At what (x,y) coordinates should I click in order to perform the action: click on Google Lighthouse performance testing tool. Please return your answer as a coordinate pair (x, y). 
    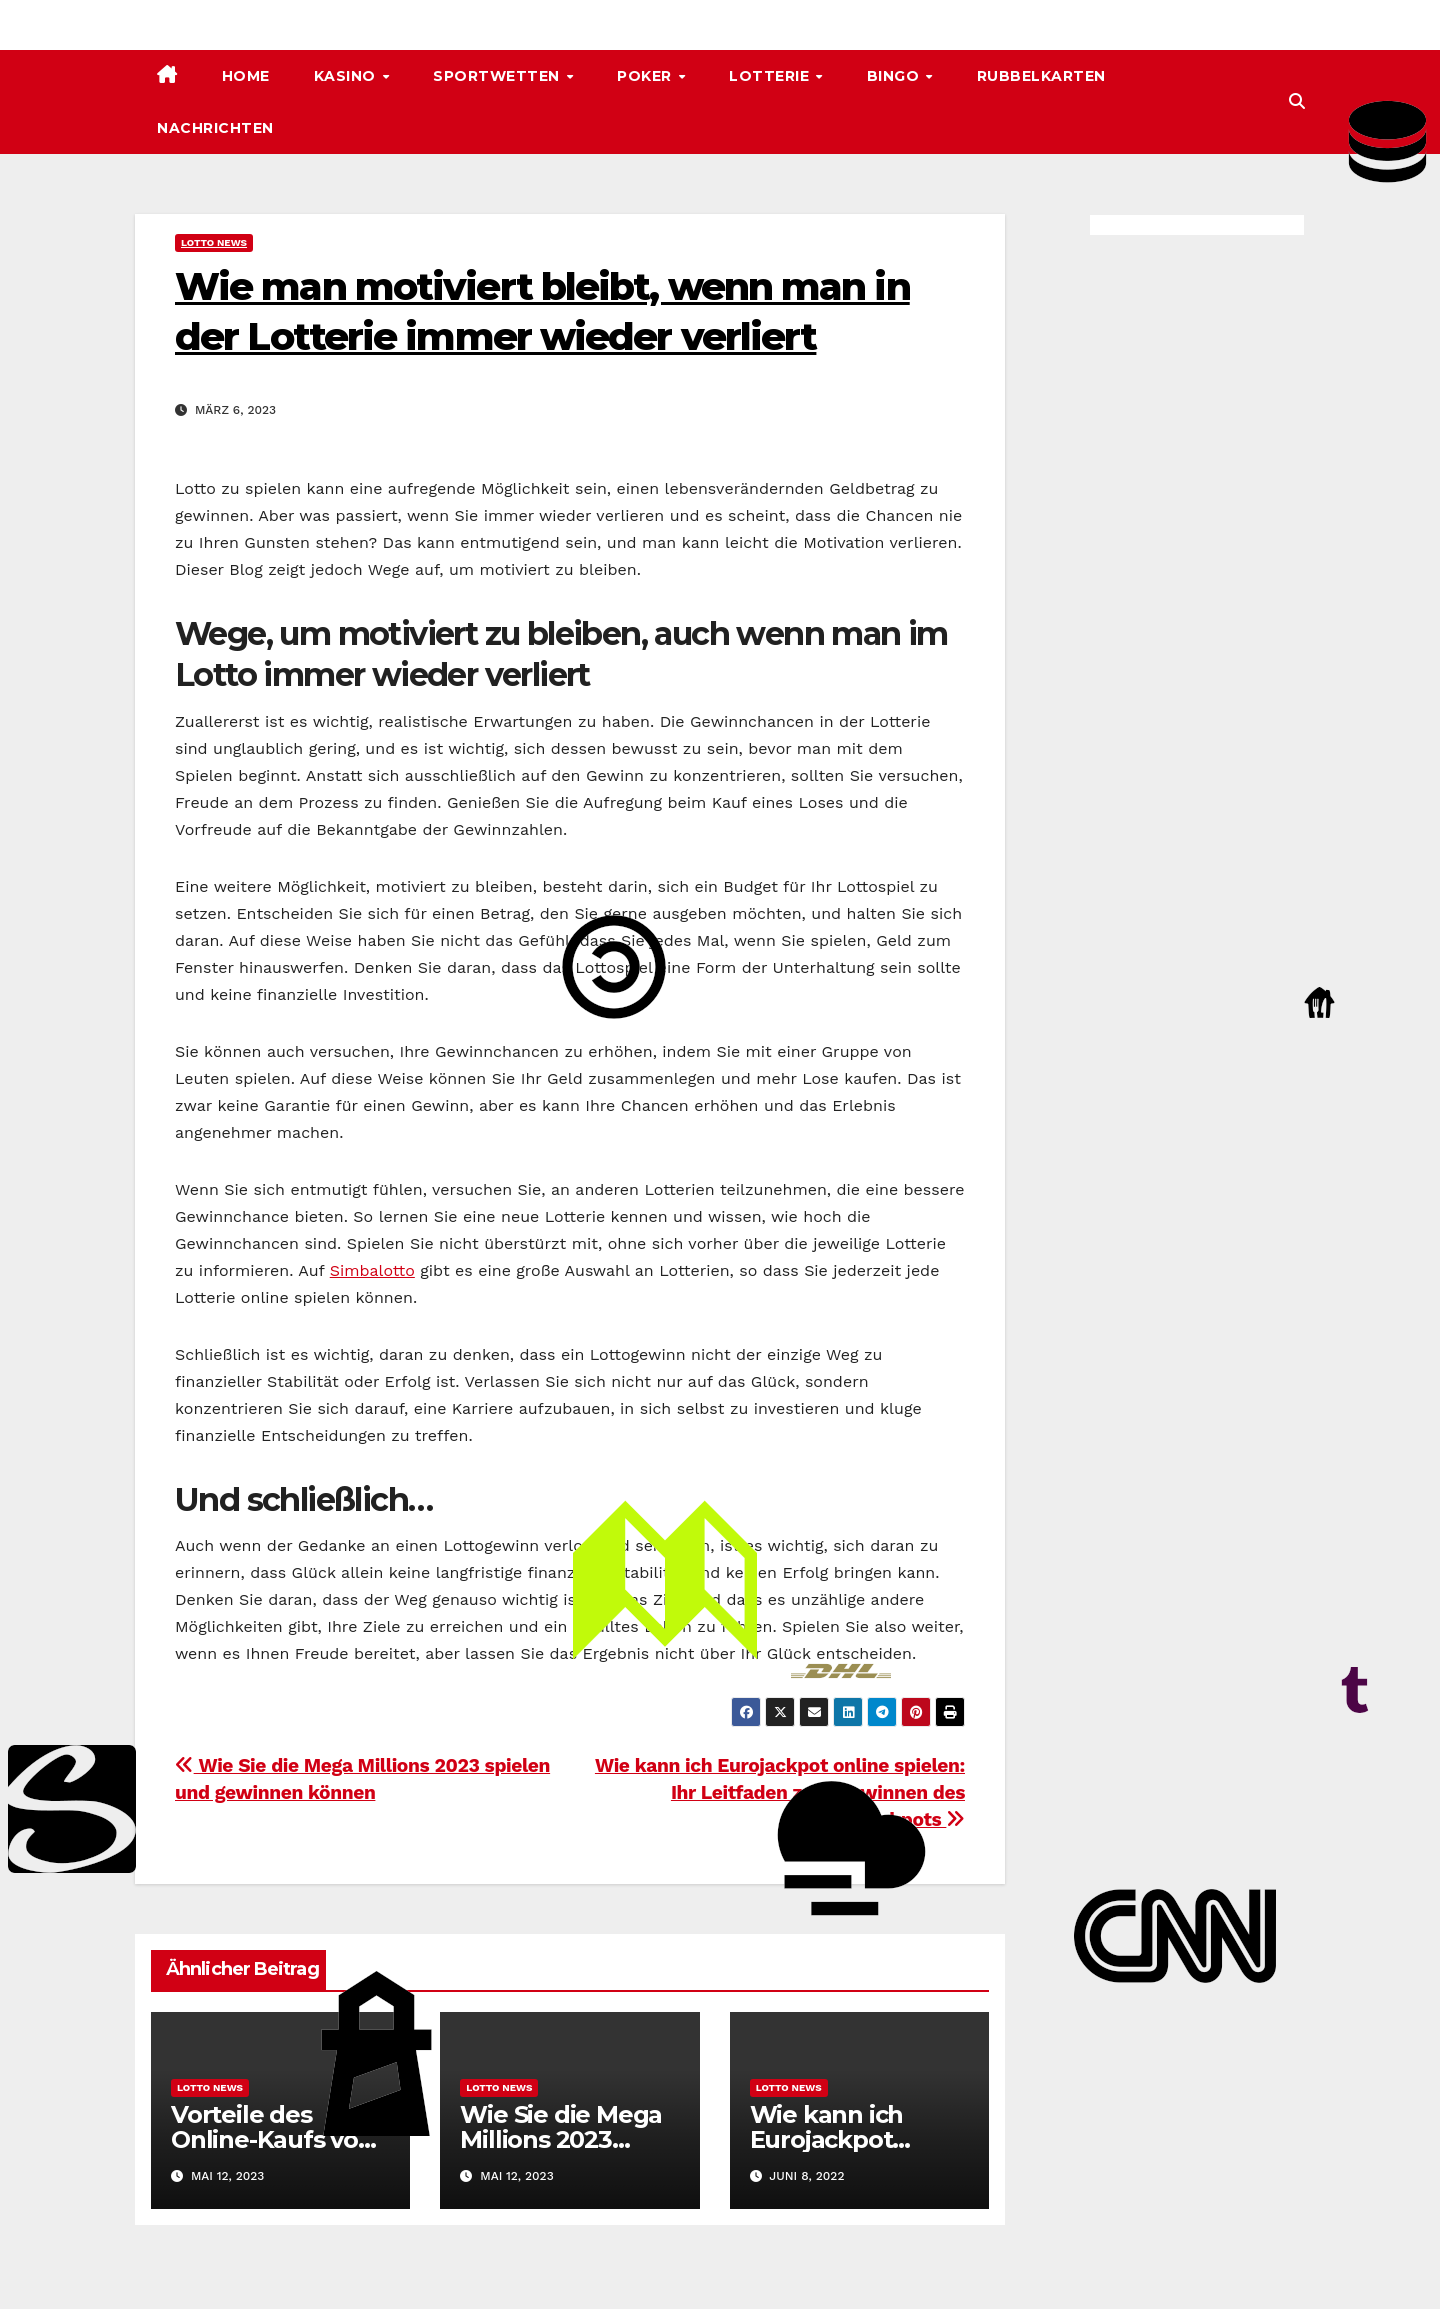
    Looking at the image, I should click on (376, 2053).